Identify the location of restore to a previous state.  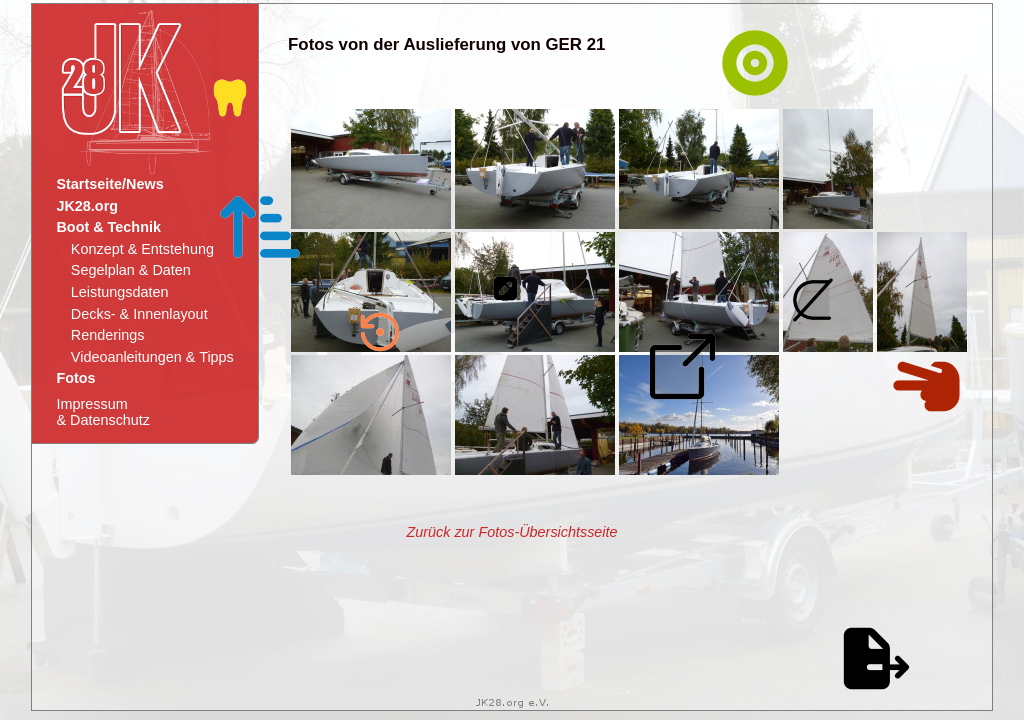
(380, 332).